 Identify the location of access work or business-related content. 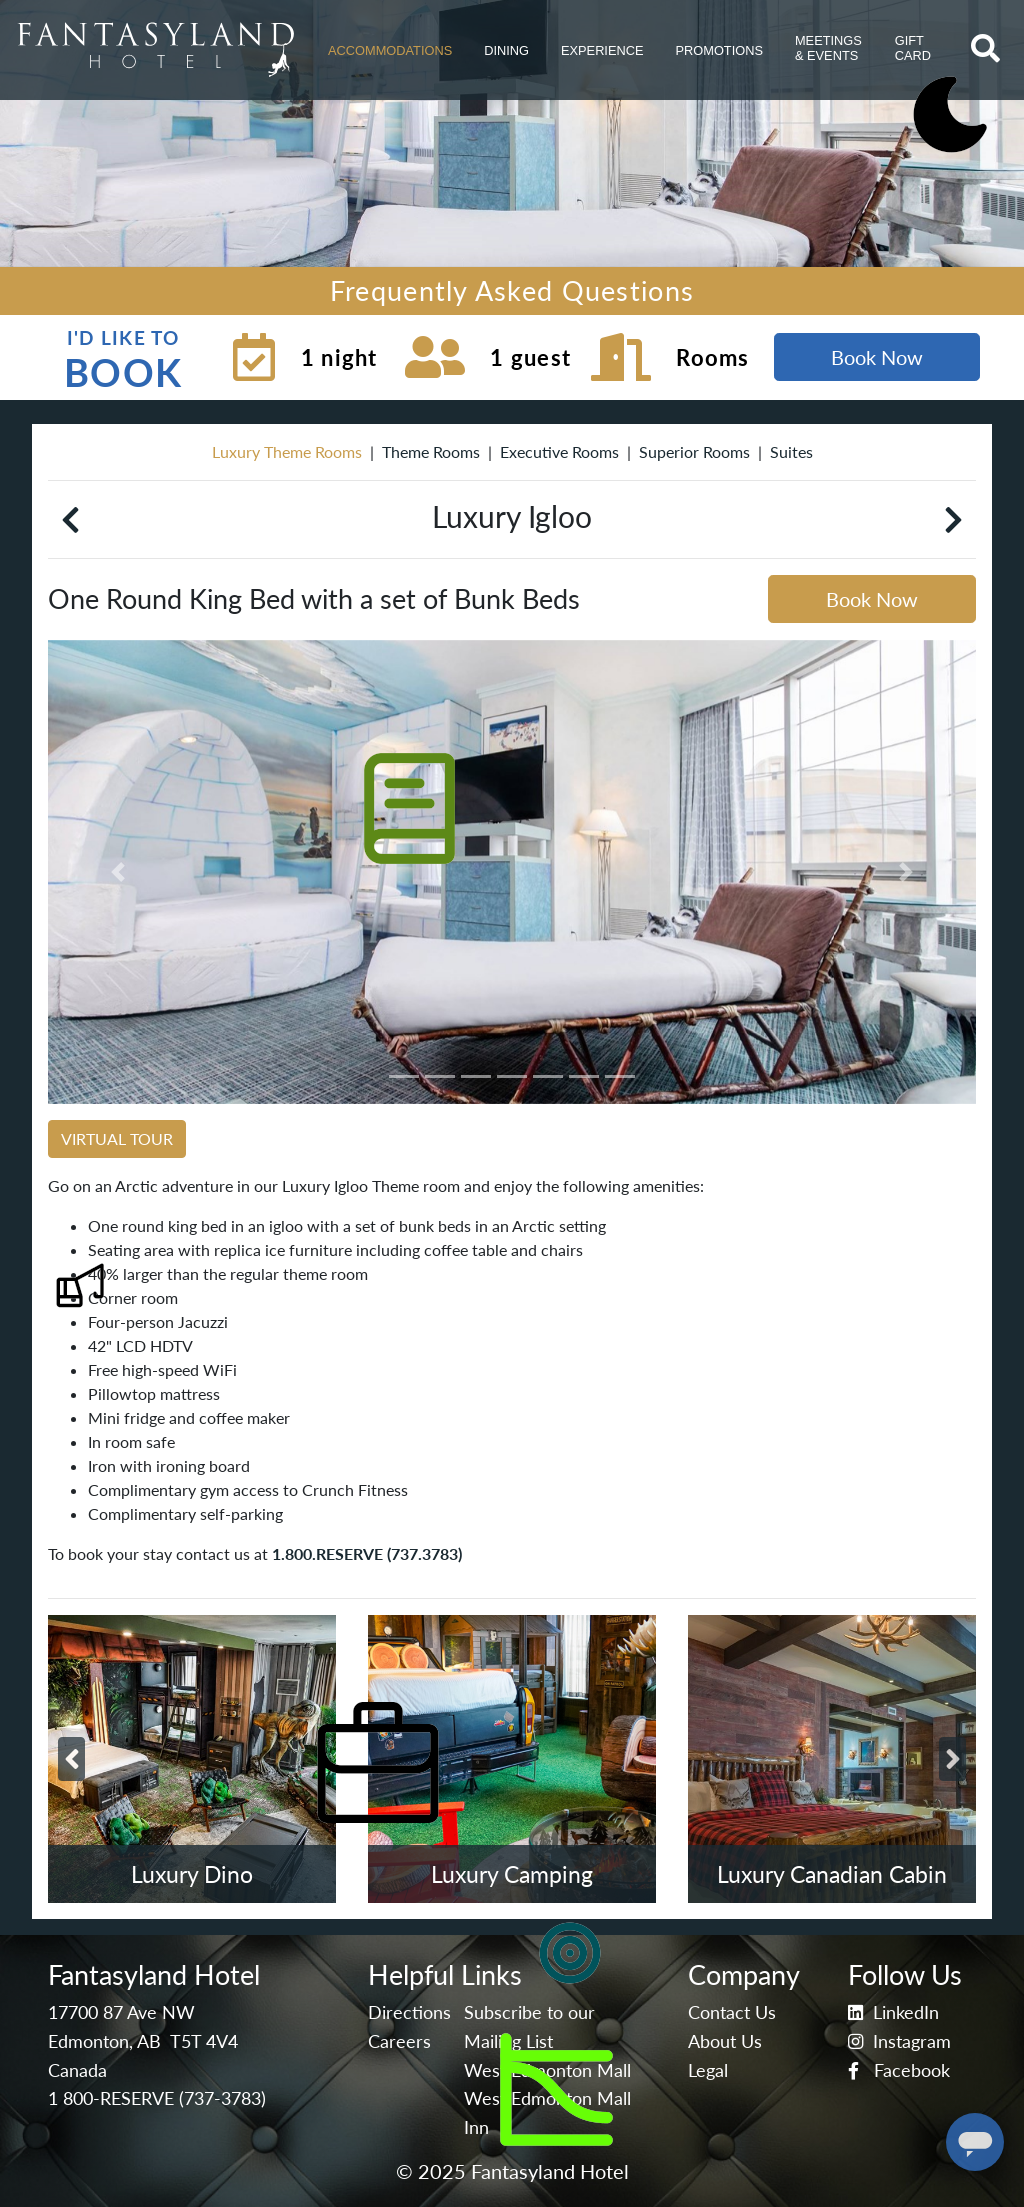
(378, 1768).